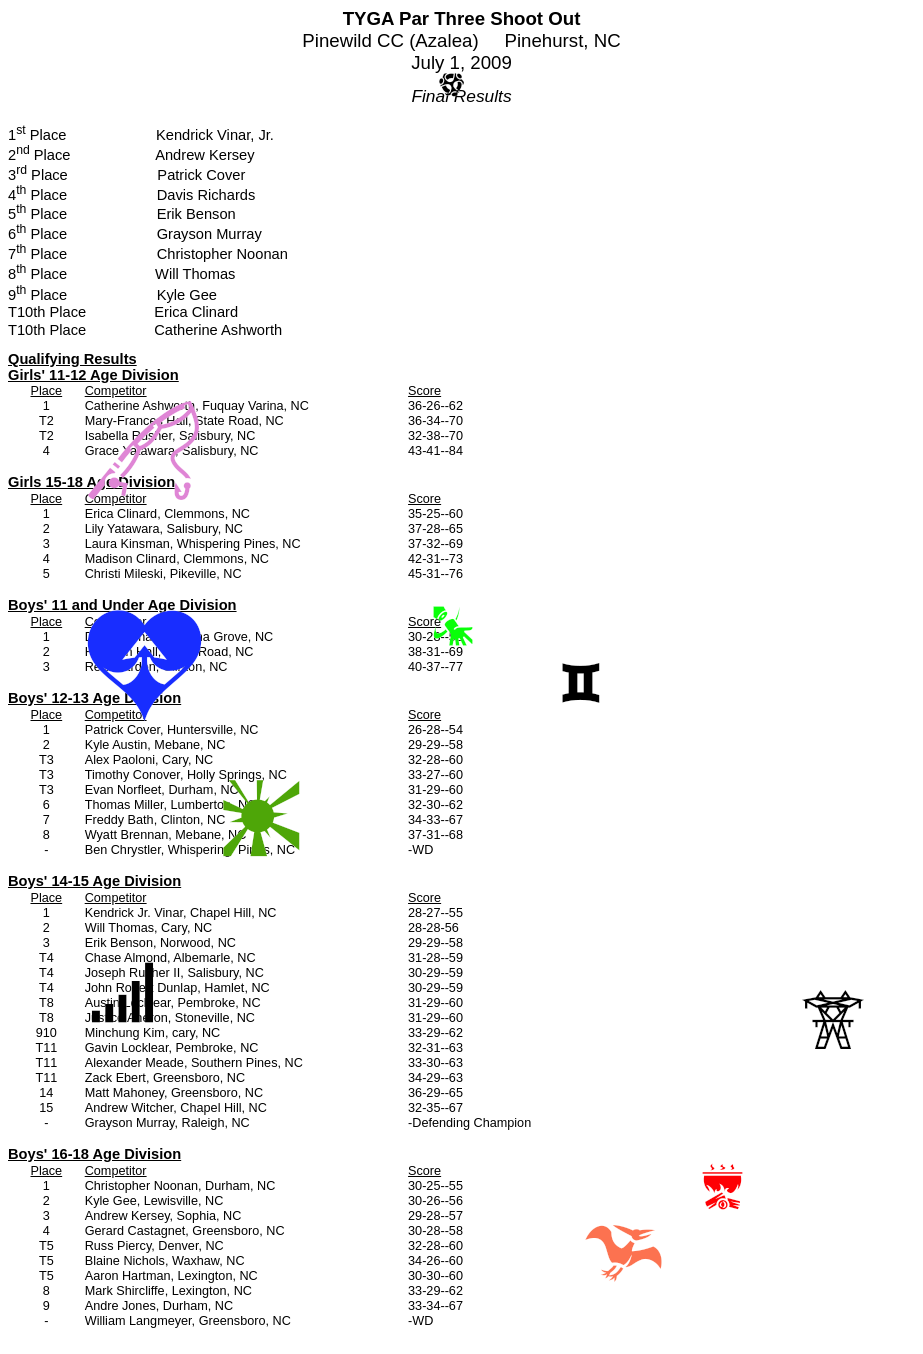 The width and height of the screenshot is (923, 1354). I want to click on select a cheerful or happy mood, so click(144, 663).